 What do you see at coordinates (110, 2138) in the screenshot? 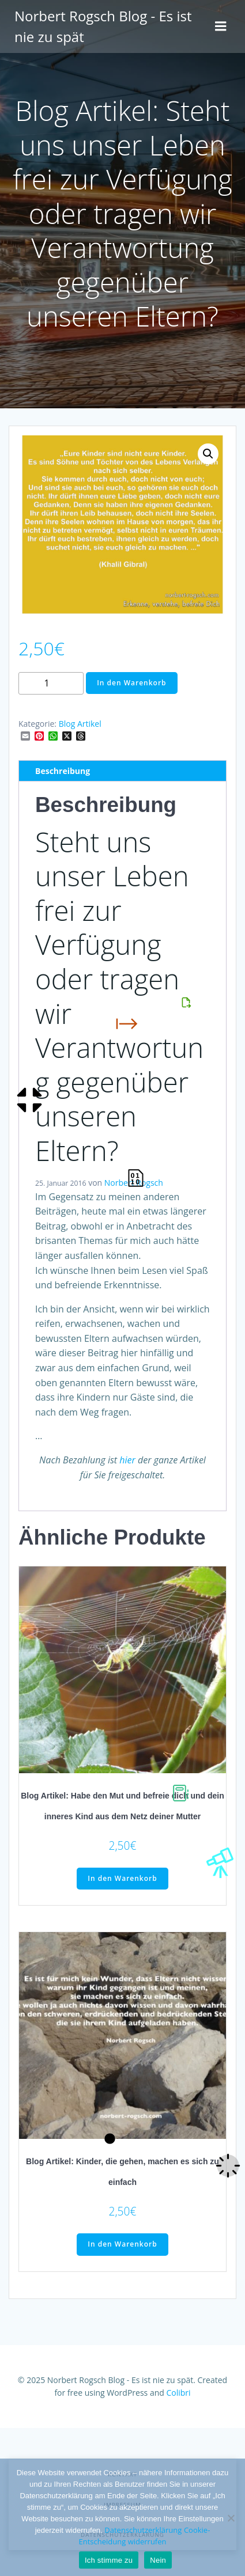
I see `indicates an unread notification or message` at bounding box center [110, 2138].